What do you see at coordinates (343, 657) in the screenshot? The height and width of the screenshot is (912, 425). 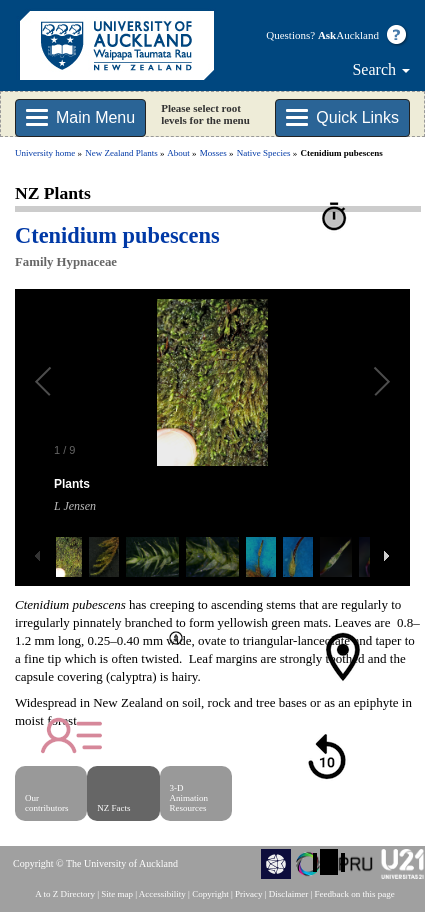 I see `view current location on map` at bounding box center [343, 657].